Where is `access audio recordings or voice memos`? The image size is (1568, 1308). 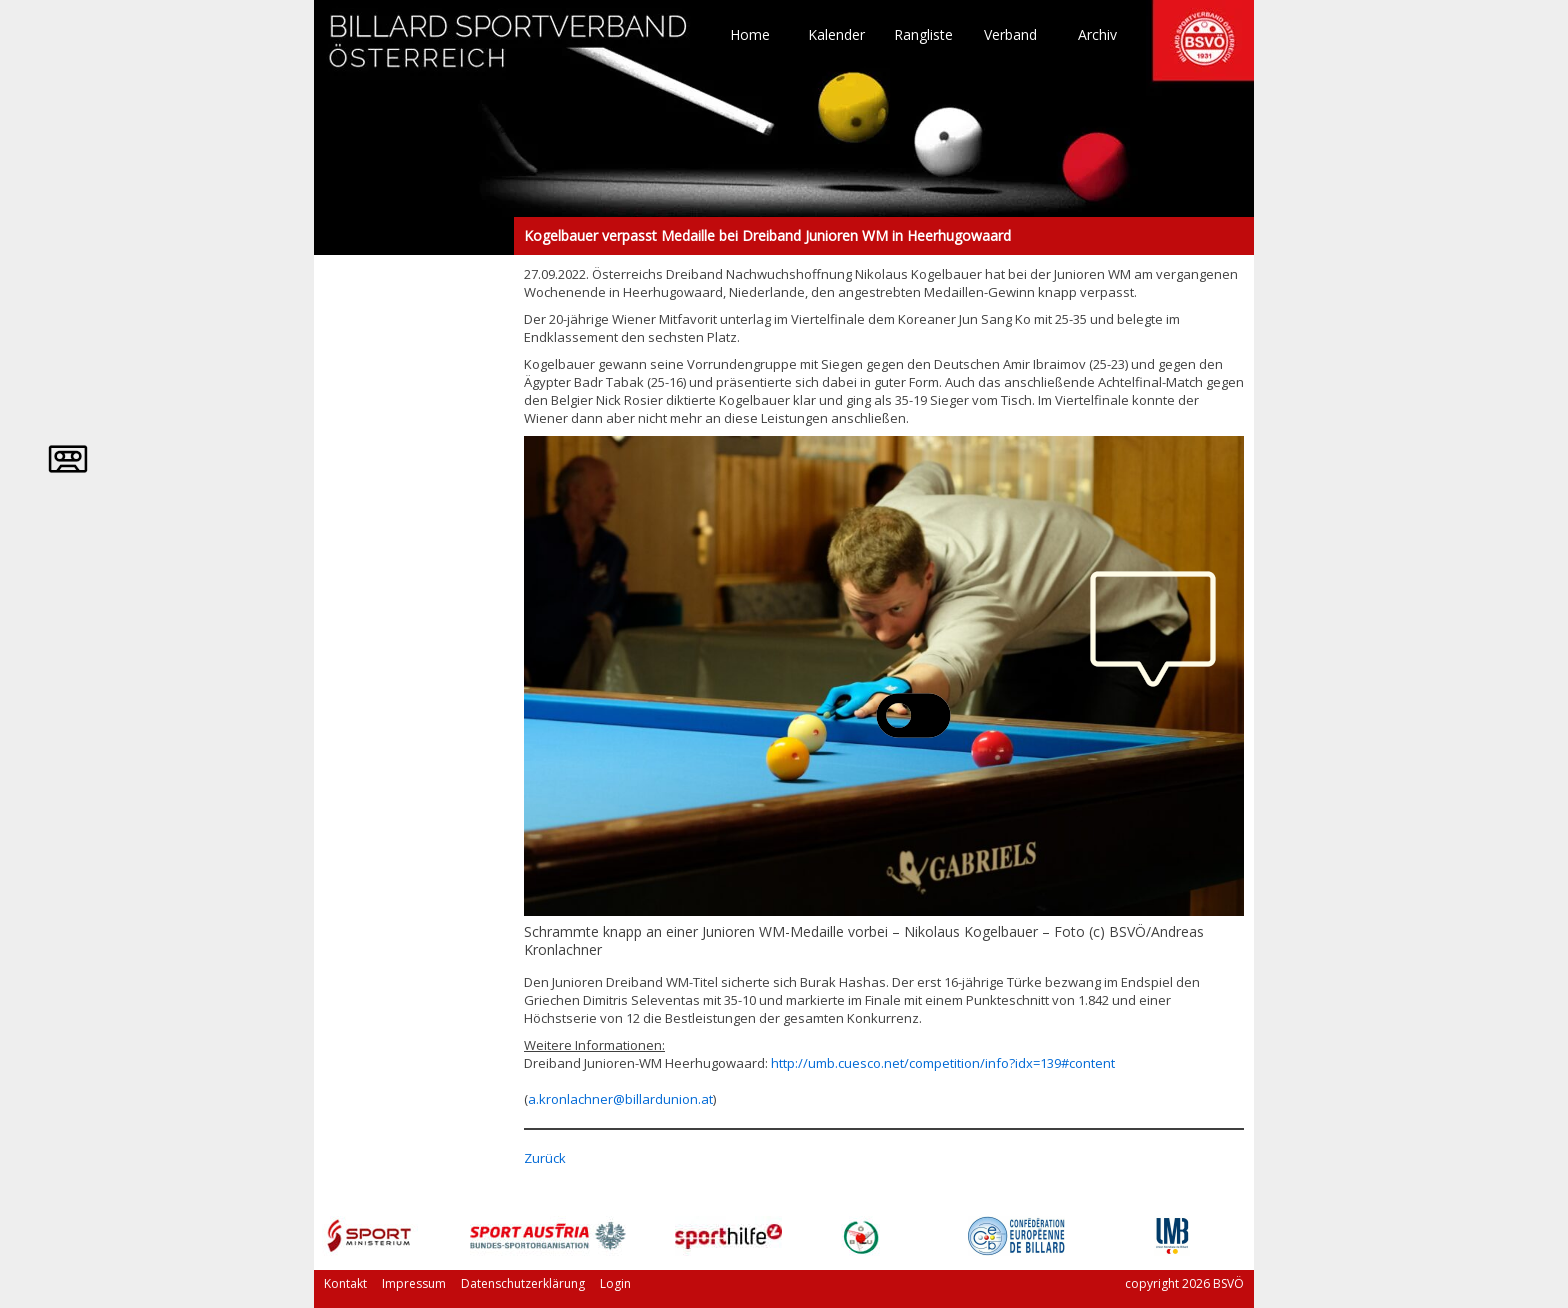
access audio recordings or voice memos is located at coordinates (68, 459).